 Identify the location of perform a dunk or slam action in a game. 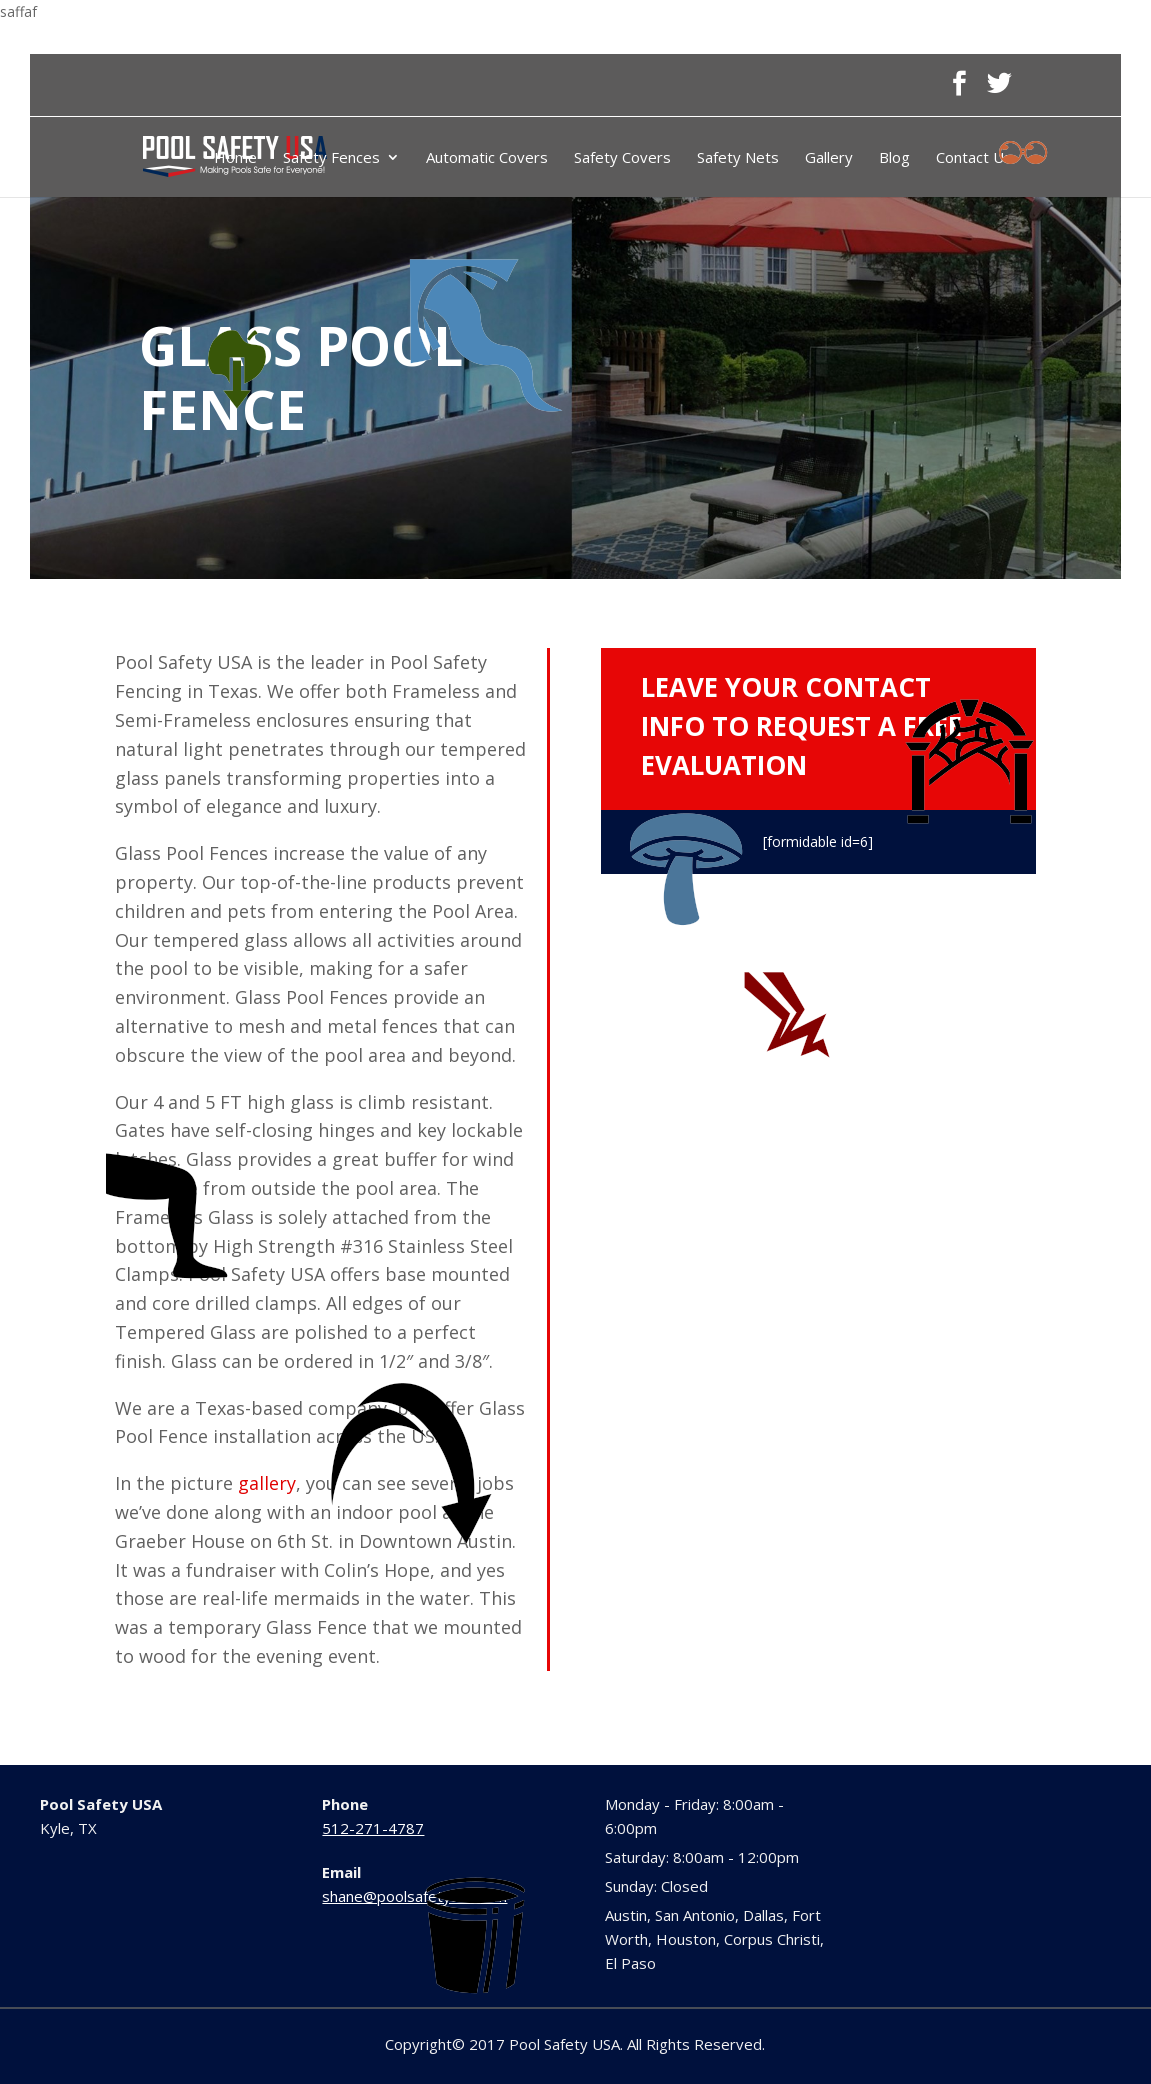
(409, 1463).